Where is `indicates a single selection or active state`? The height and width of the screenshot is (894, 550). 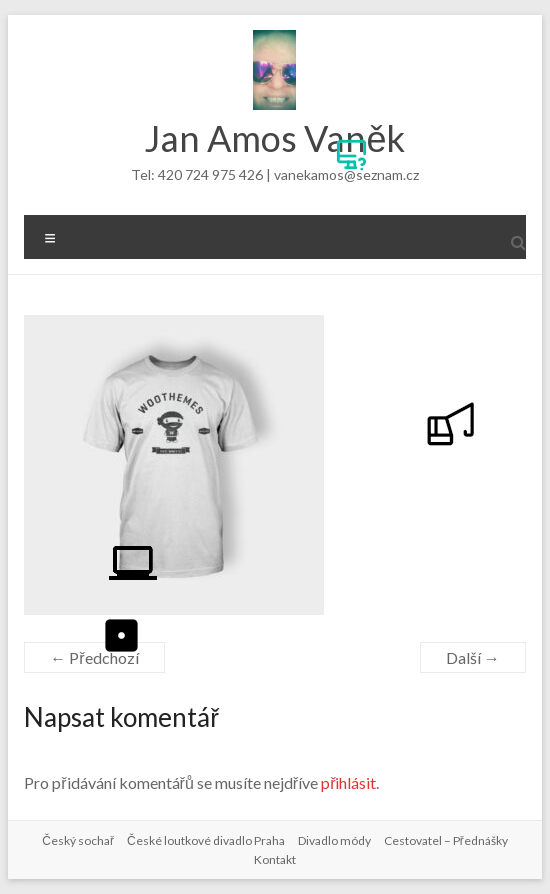
indicates a single selection or active state is located at coordinates (121, 635).